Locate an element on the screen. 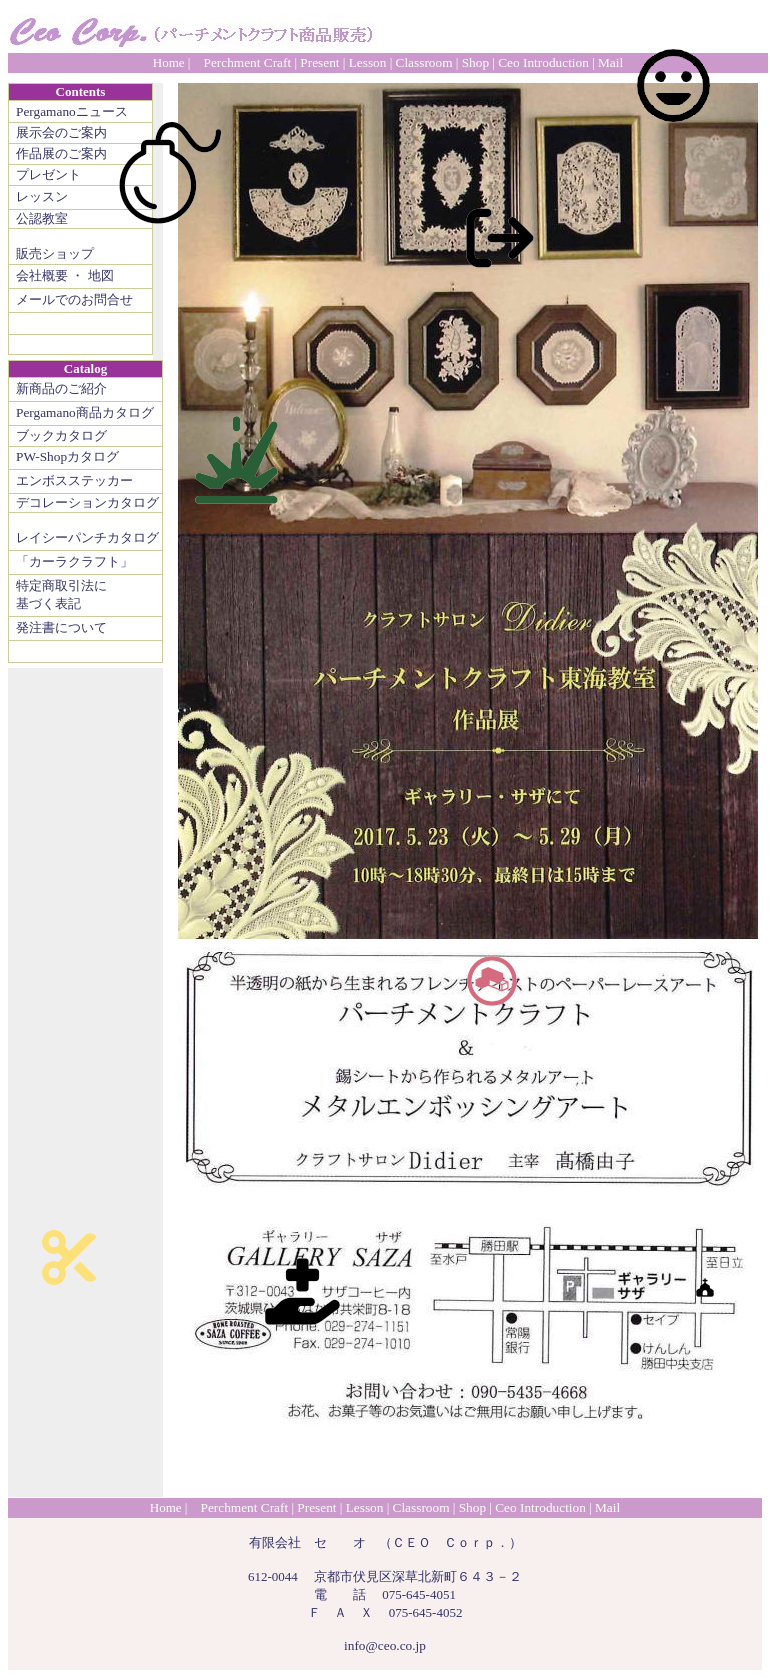 This screenshot has height=1678, width=770. indicates a destructive or dangerous action is located at coordinates (165, 171).